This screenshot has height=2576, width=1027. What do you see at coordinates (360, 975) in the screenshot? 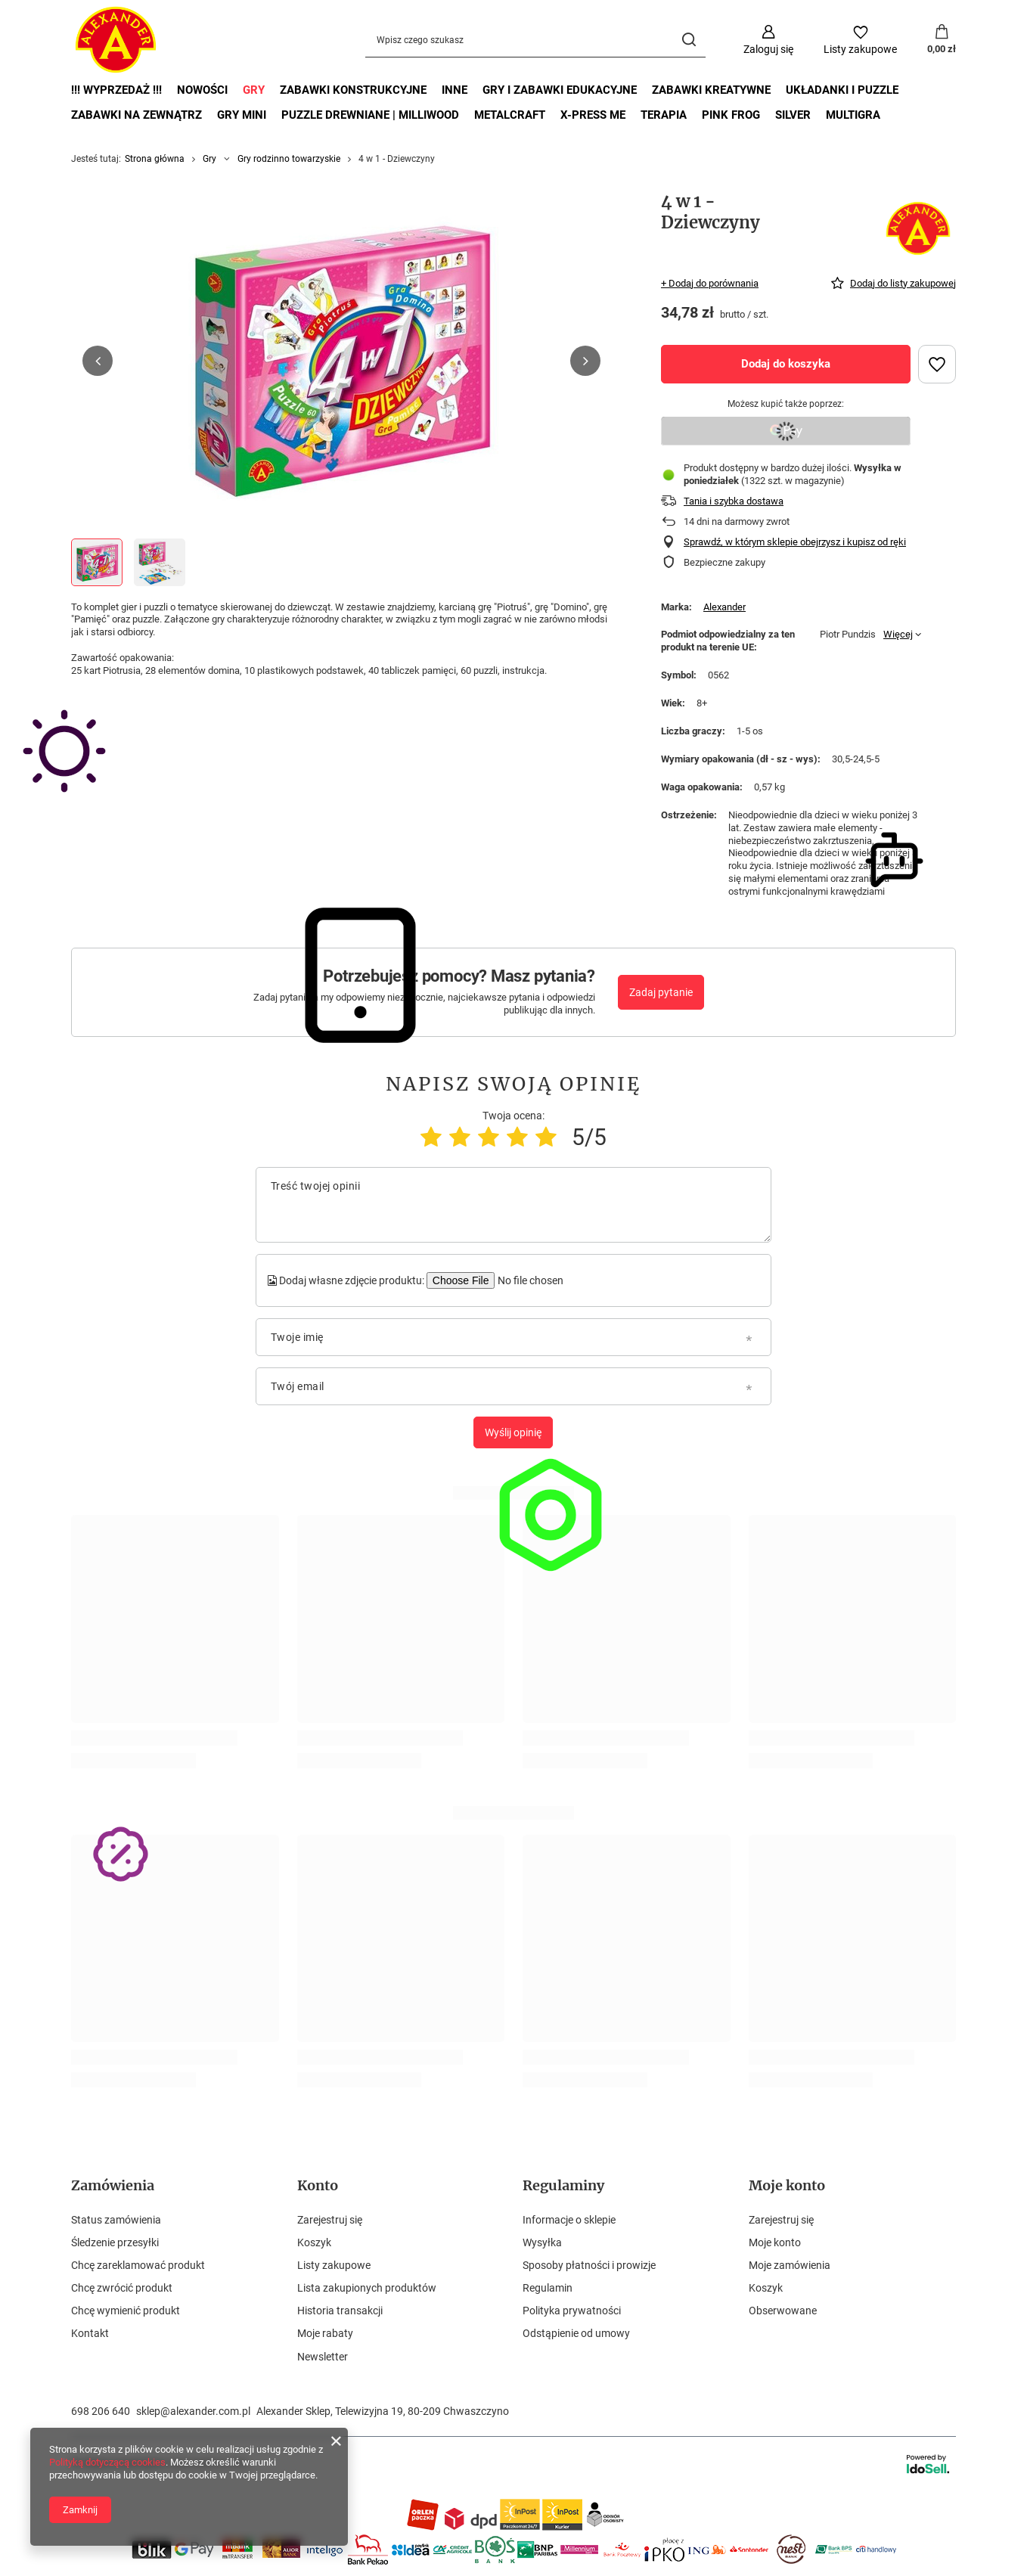
I see `switch to tablet view` at bounding box center [360, 975].